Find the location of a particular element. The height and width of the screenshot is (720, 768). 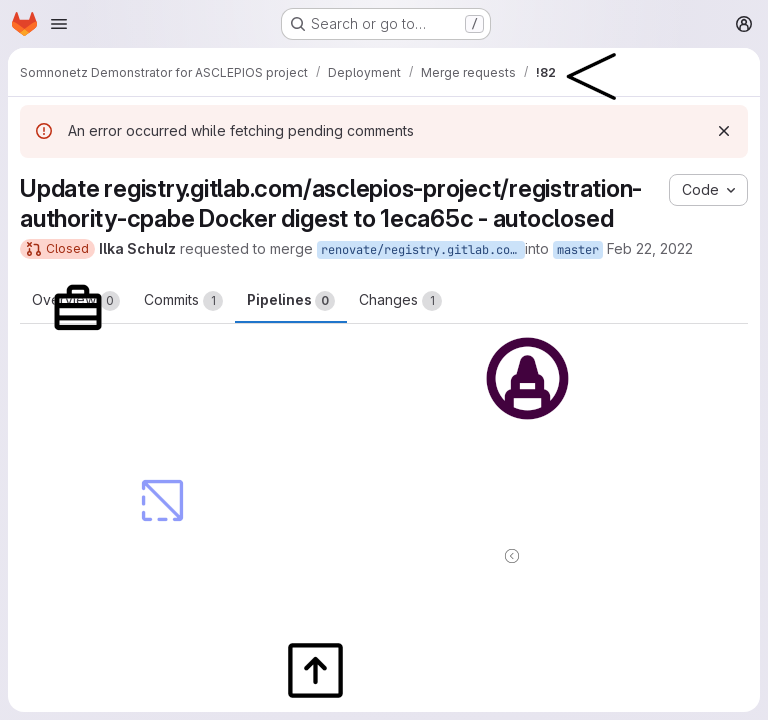

invert current selection is located at coordinates (162, 500).